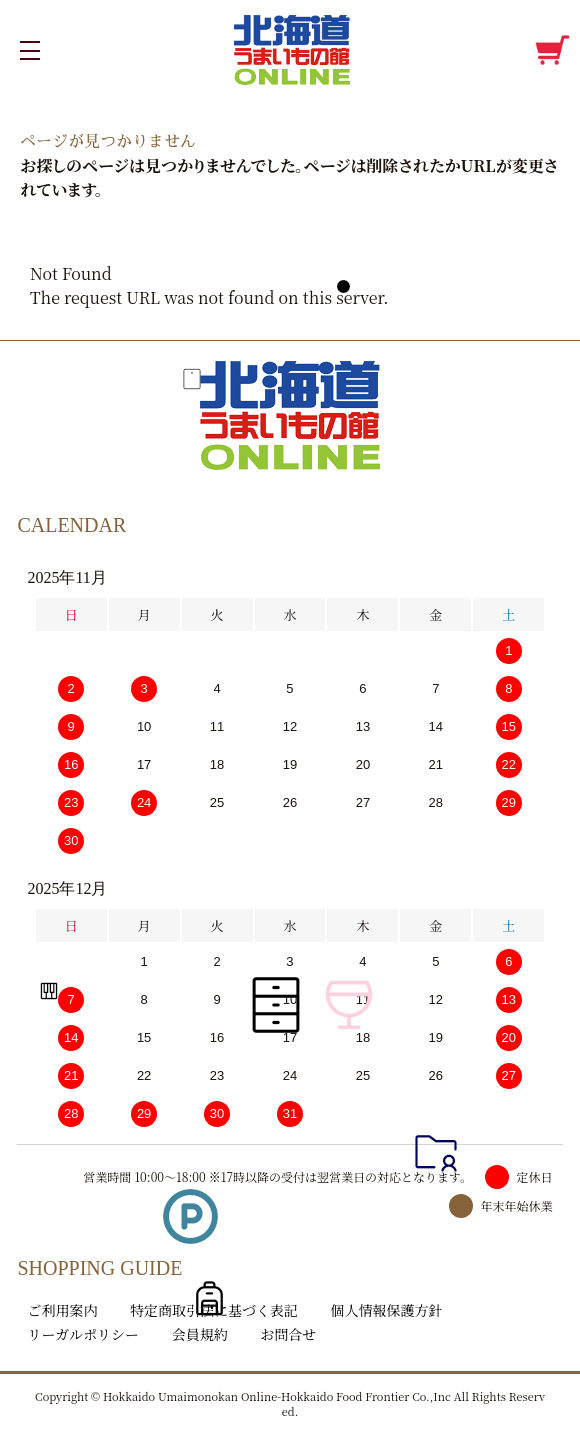 This screenshot has width=580, height=1435. Describe the element at coordinates (49, 991) in the screenshot. I see `open music or piano app` at that location.